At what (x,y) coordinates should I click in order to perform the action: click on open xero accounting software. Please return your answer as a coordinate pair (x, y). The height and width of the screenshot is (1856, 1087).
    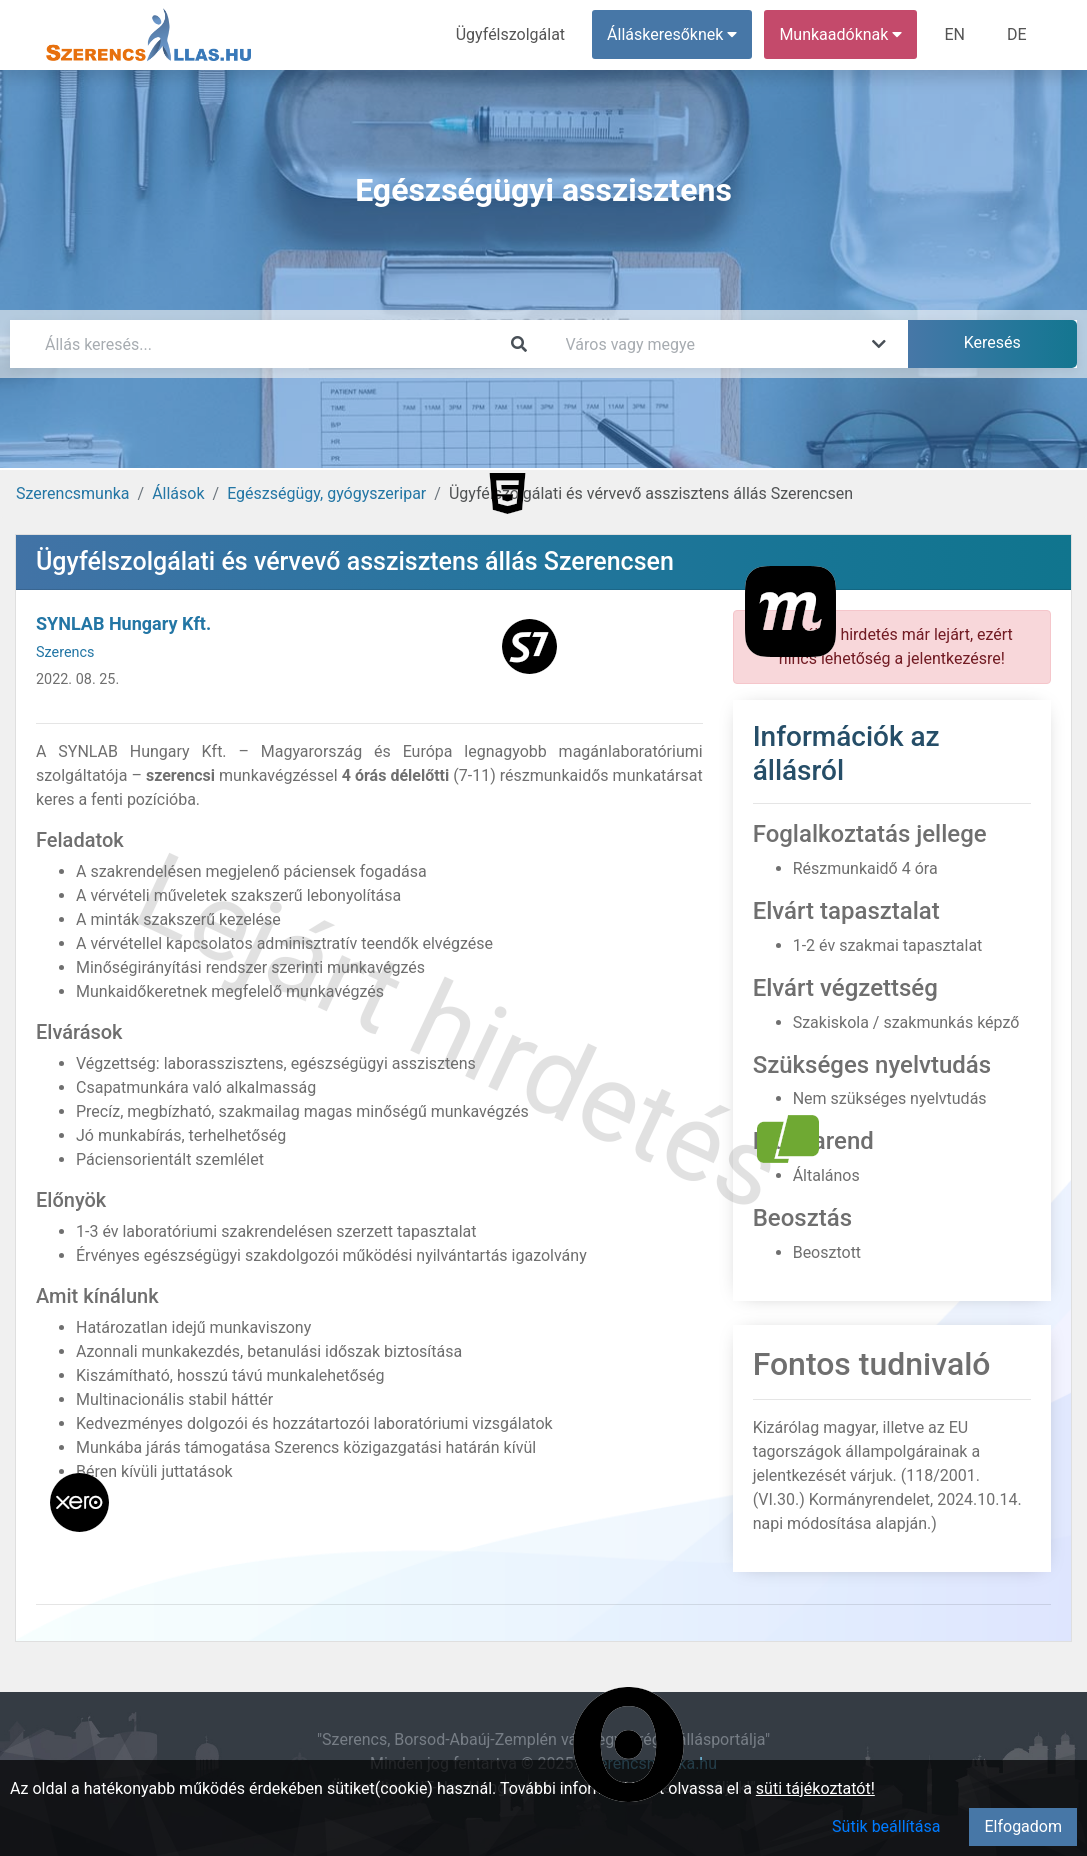
    Looking at the image, I should click on (79, 1502).